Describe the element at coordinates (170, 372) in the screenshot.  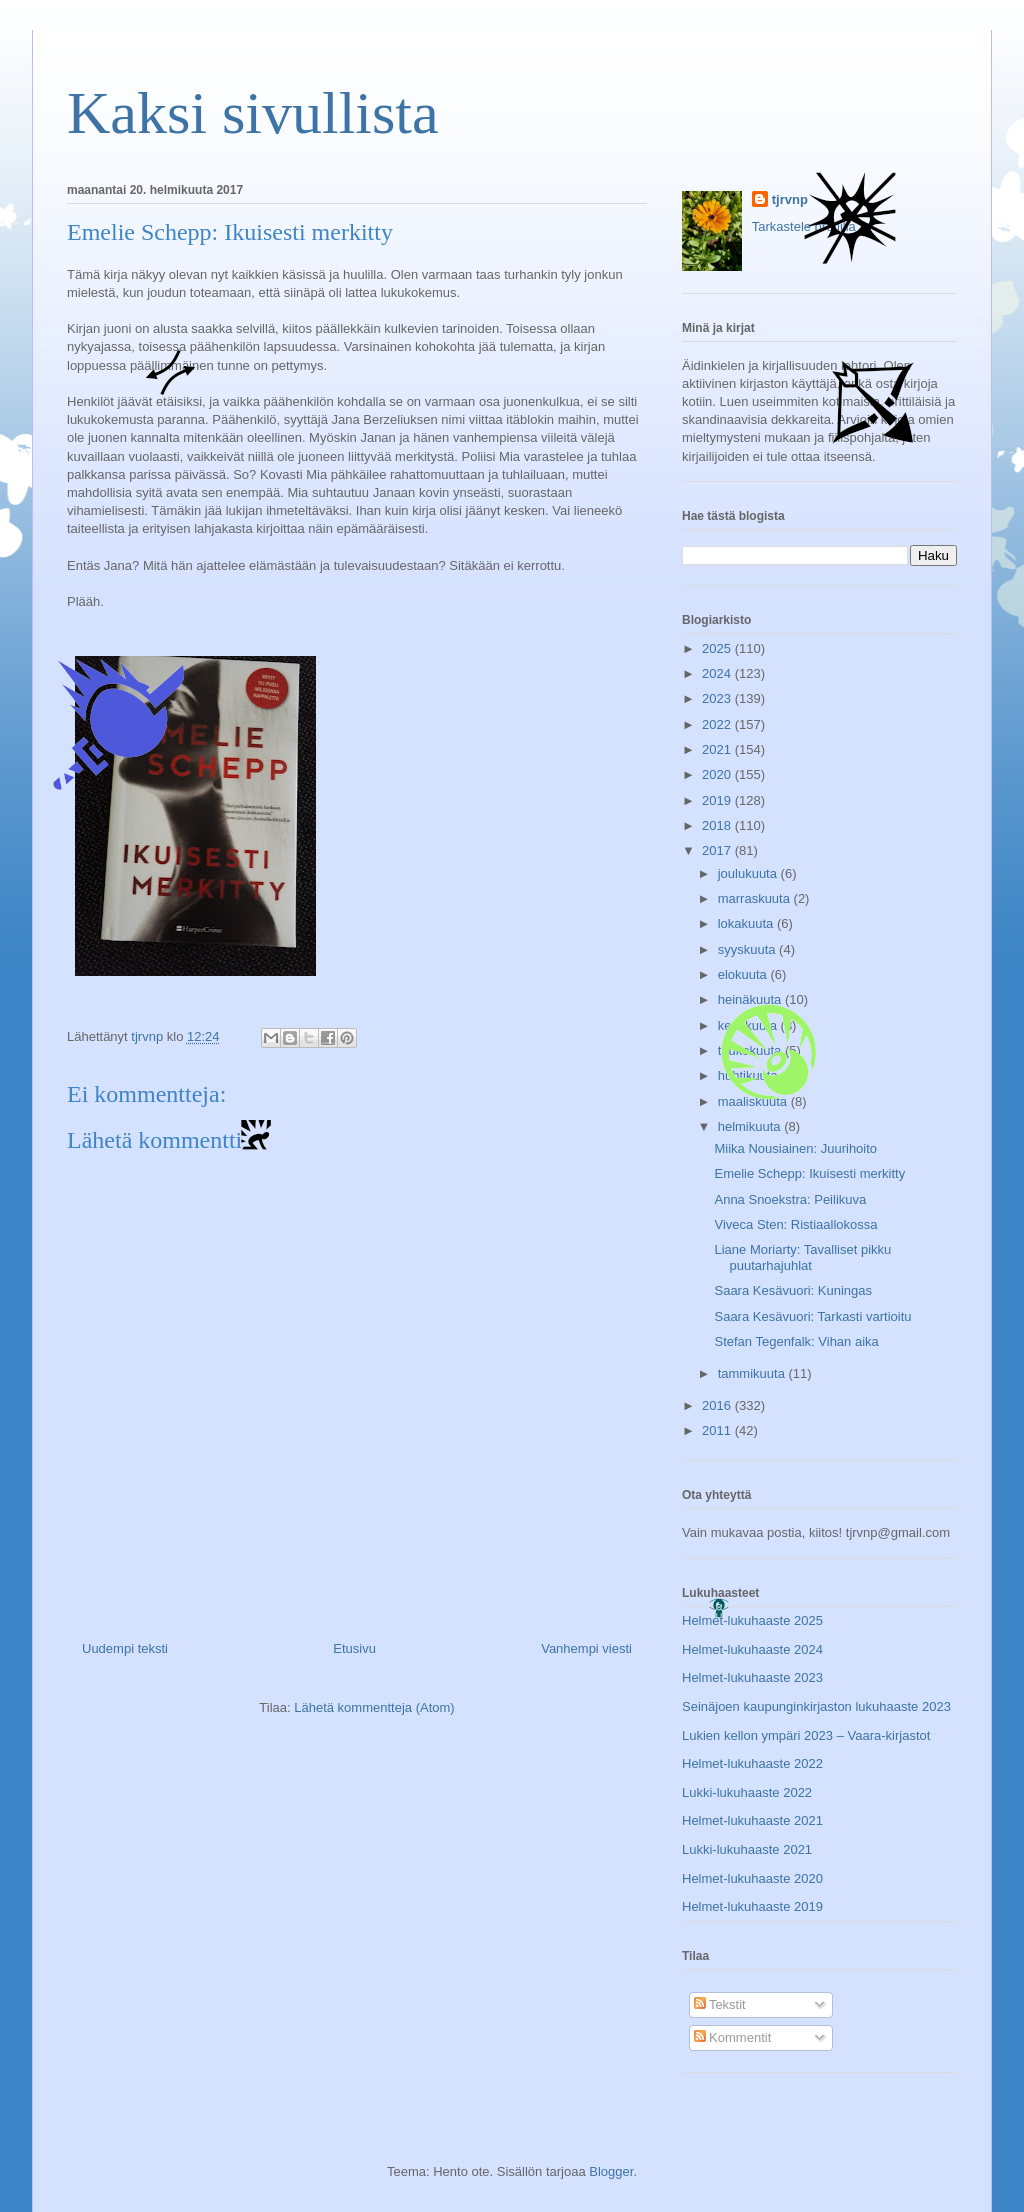
I see `indicates avoidance or evasion action in gameplay` at that location.